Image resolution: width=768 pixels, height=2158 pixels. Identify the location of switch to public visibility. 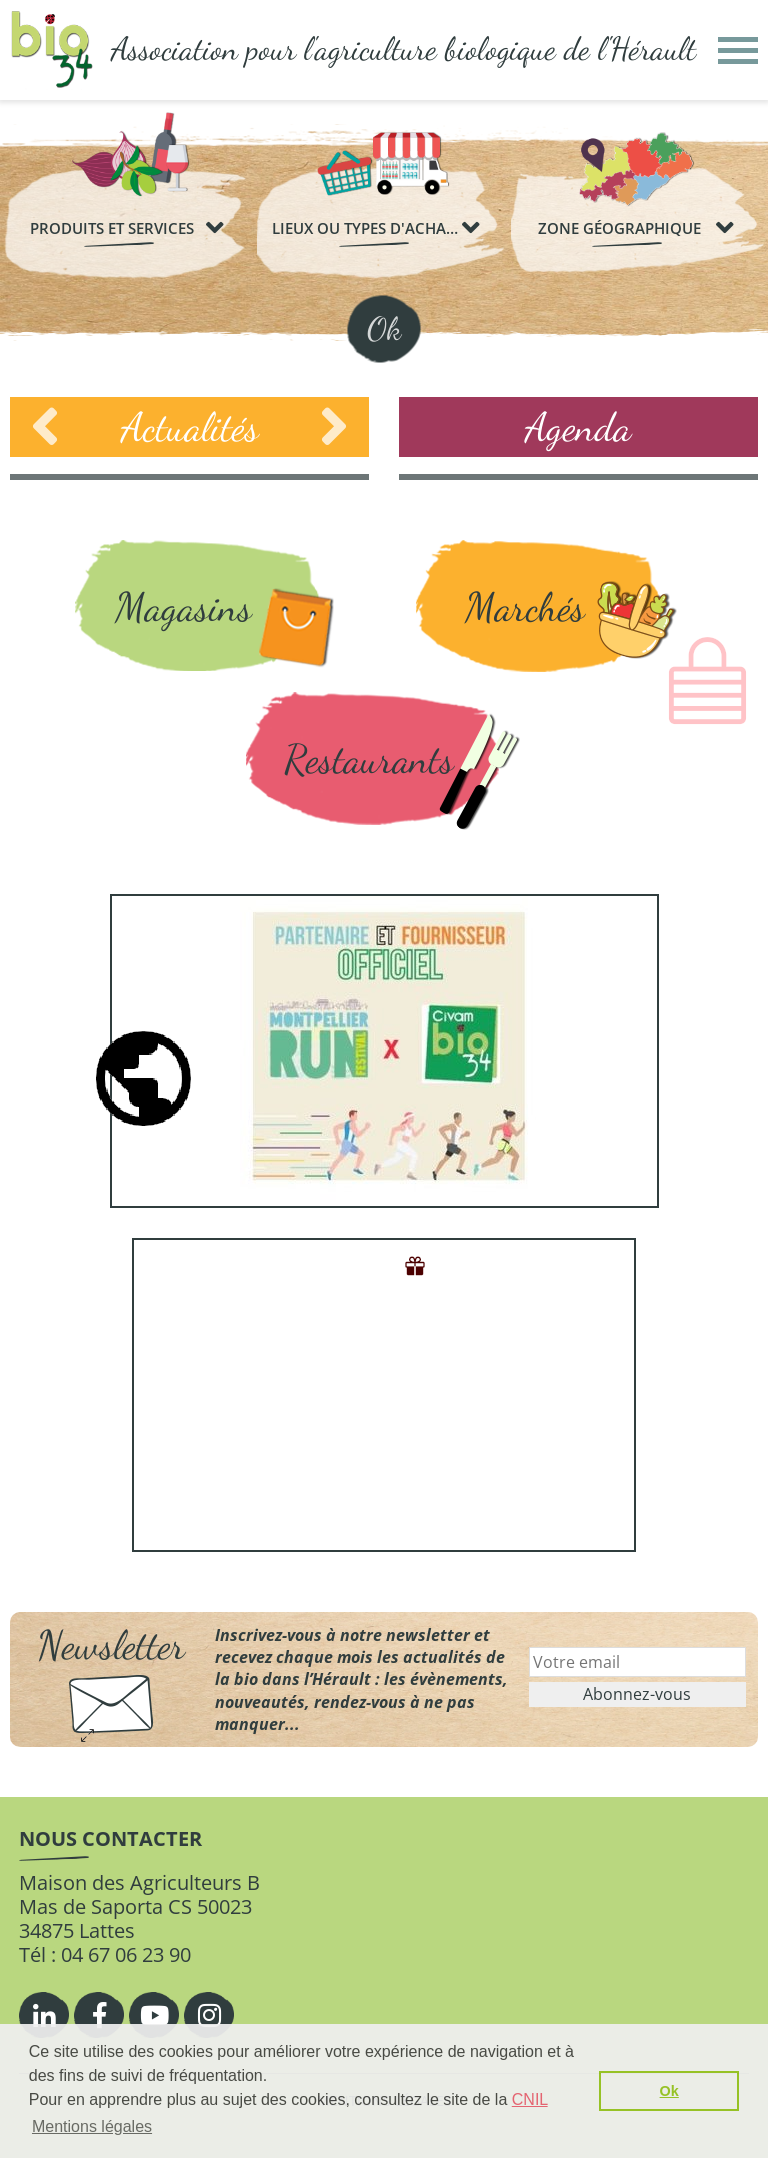
(143, 1078).